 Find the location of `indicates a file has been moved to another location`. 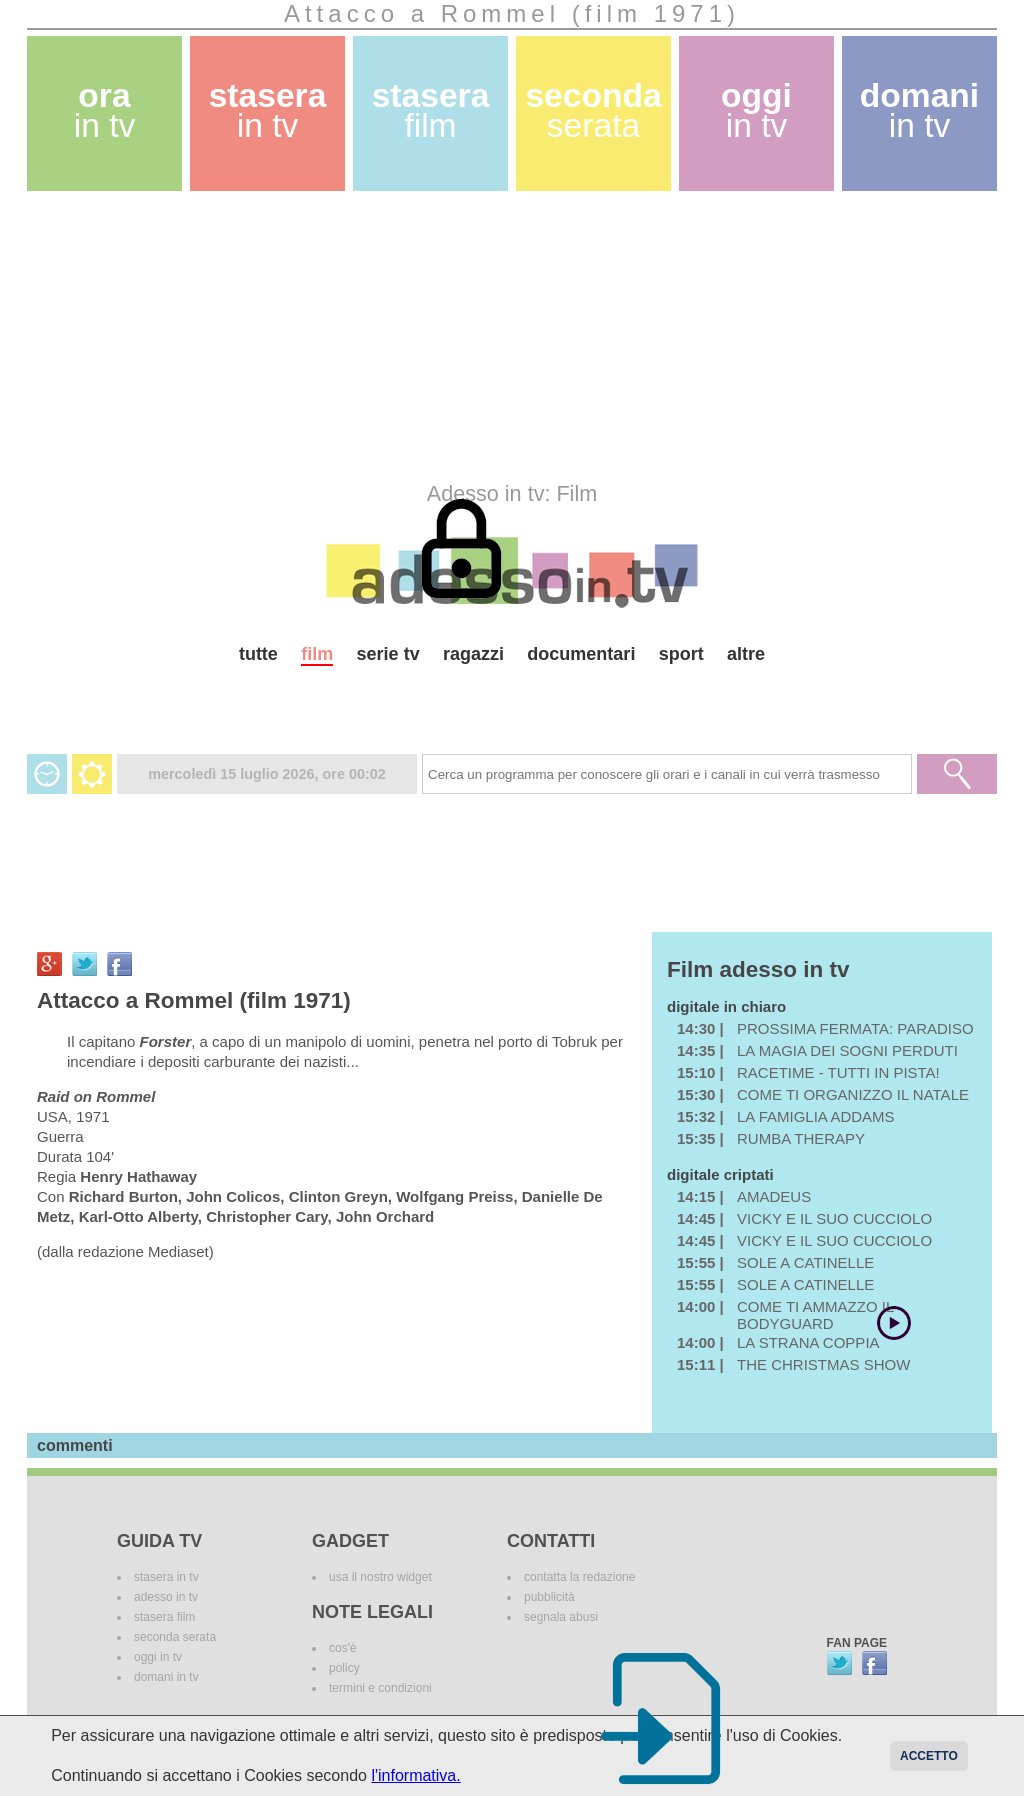

indicates a file has been moved to another location is located at coordinates (666, 1718).